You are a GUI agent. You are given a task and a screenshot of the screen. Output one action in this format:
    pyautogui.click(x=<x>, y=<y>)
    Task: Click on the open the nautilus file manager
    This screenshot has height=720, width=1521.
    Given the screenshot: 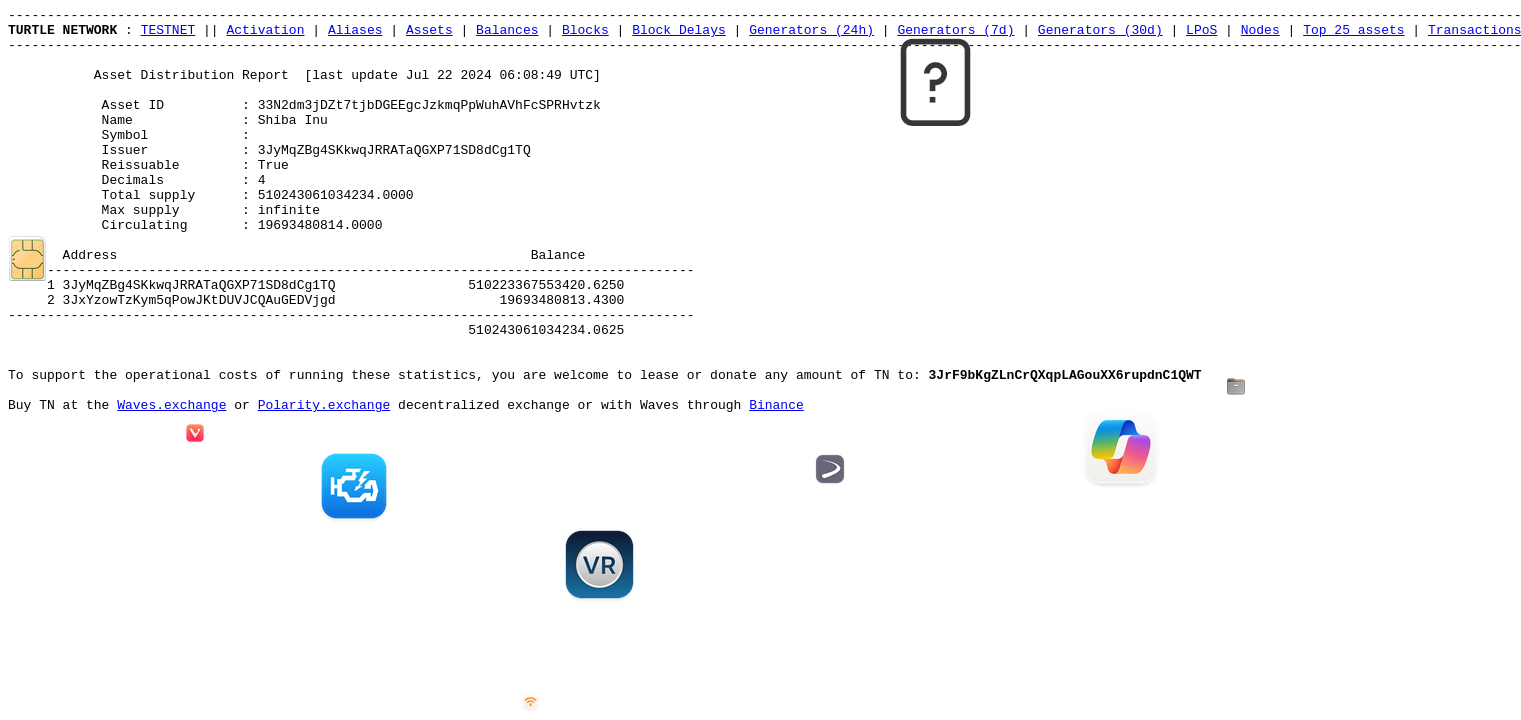 What is the action you would take?
    pyautogui.click(x=1236, y=386)
    